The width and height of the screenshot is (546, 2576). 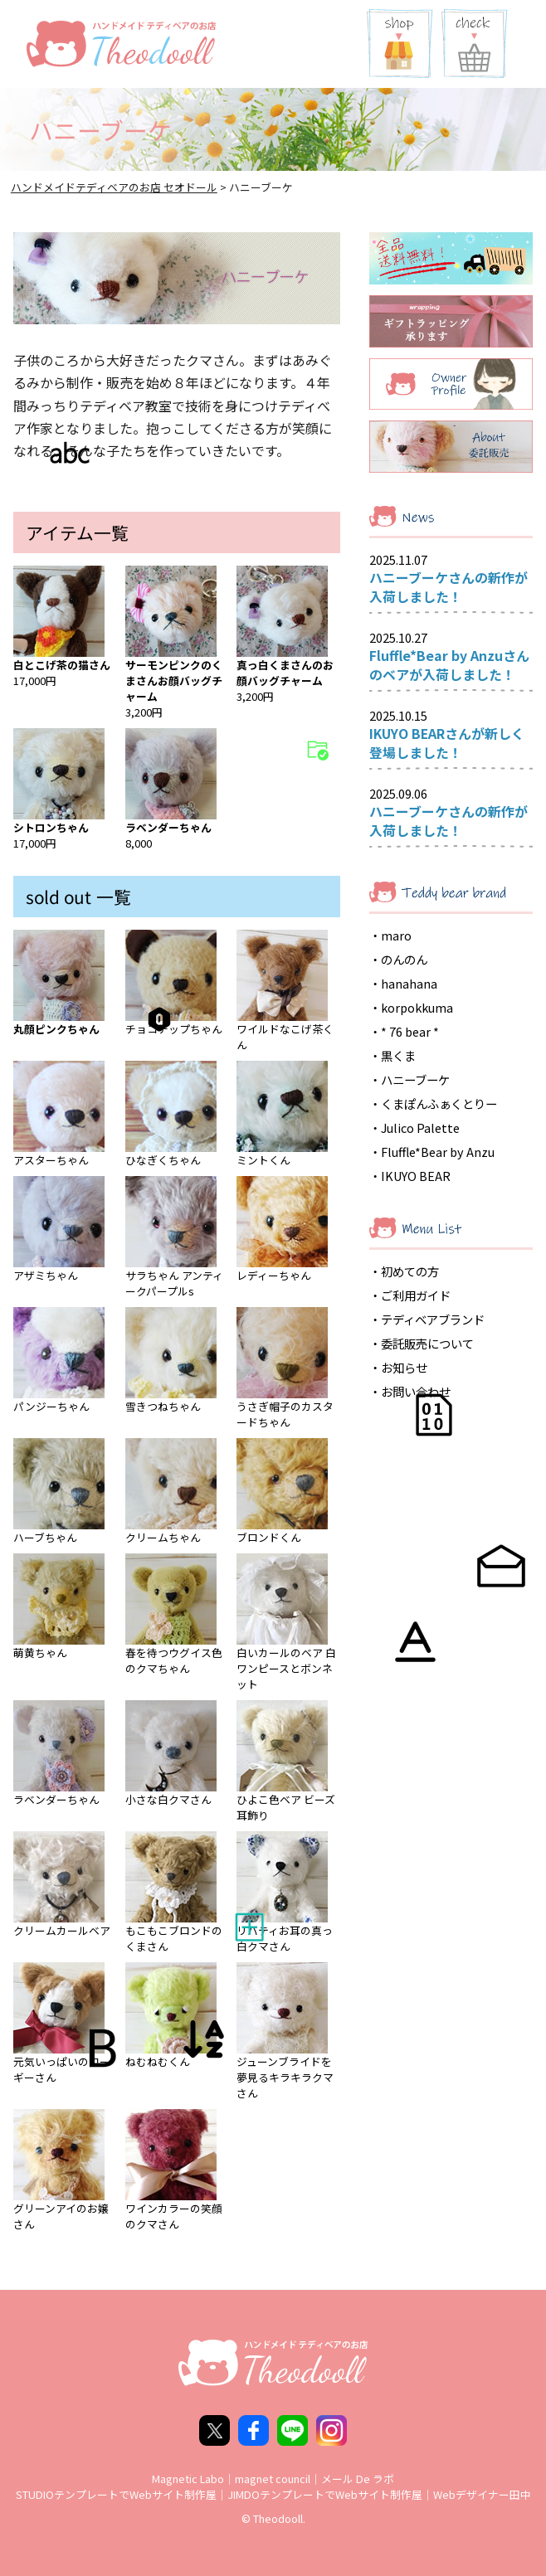 I want to click on app icon or logo featuring the letter Q, so click(x=159, y=1019).